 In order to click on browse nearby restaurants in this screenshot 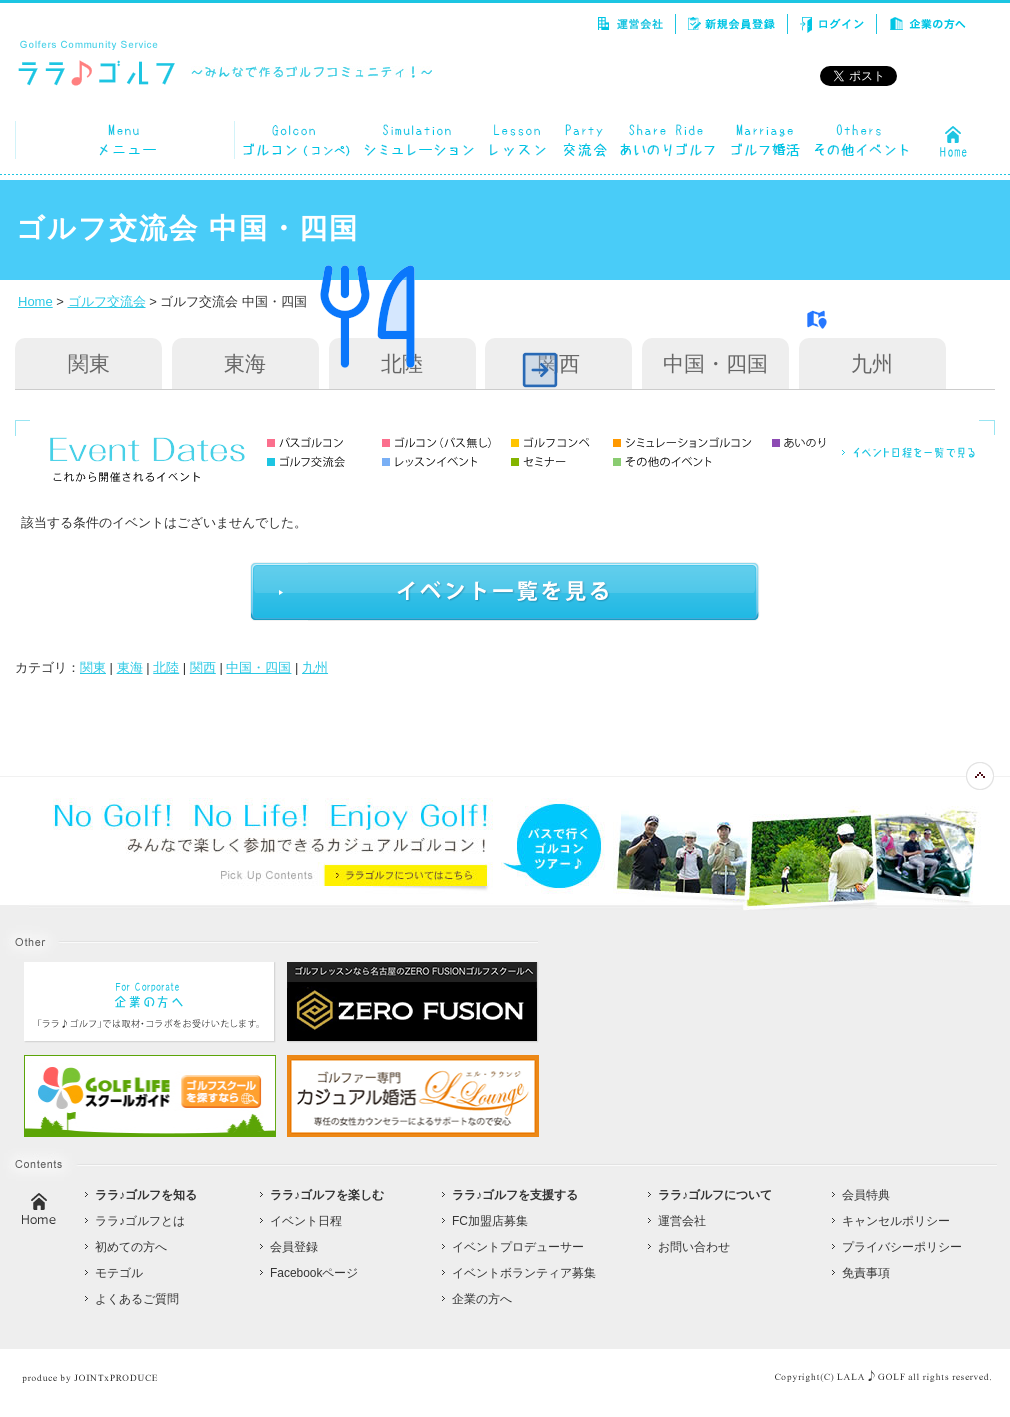, I will do `click(369, 314)`.